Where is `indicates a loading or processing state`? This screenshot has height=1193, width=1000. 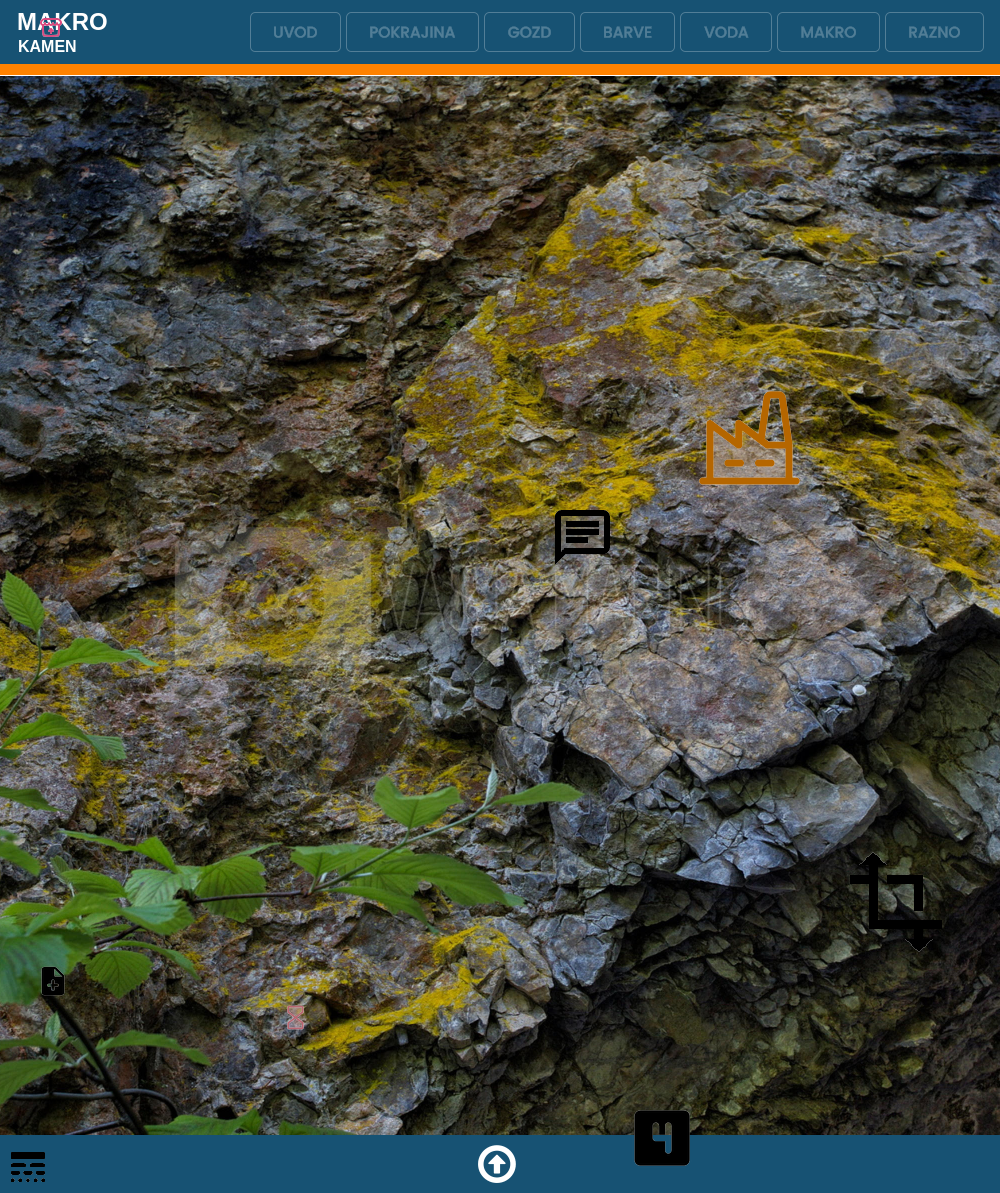 indicates a loading or processing state is located at coordinates (295, 1017).